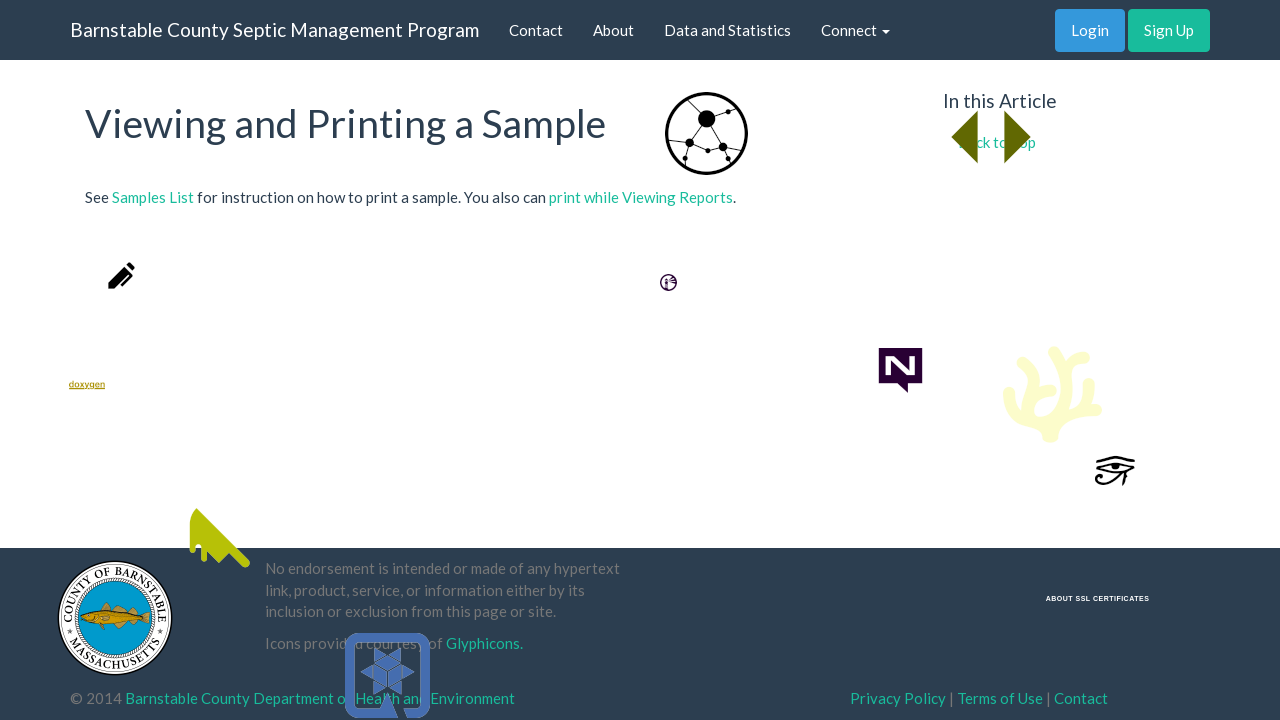 The height and width of the screenshot is (720, 1280). Describe the element at coordinates (218, 538) in the screenshot. I see `indicates mature or violent content warning` at that location.